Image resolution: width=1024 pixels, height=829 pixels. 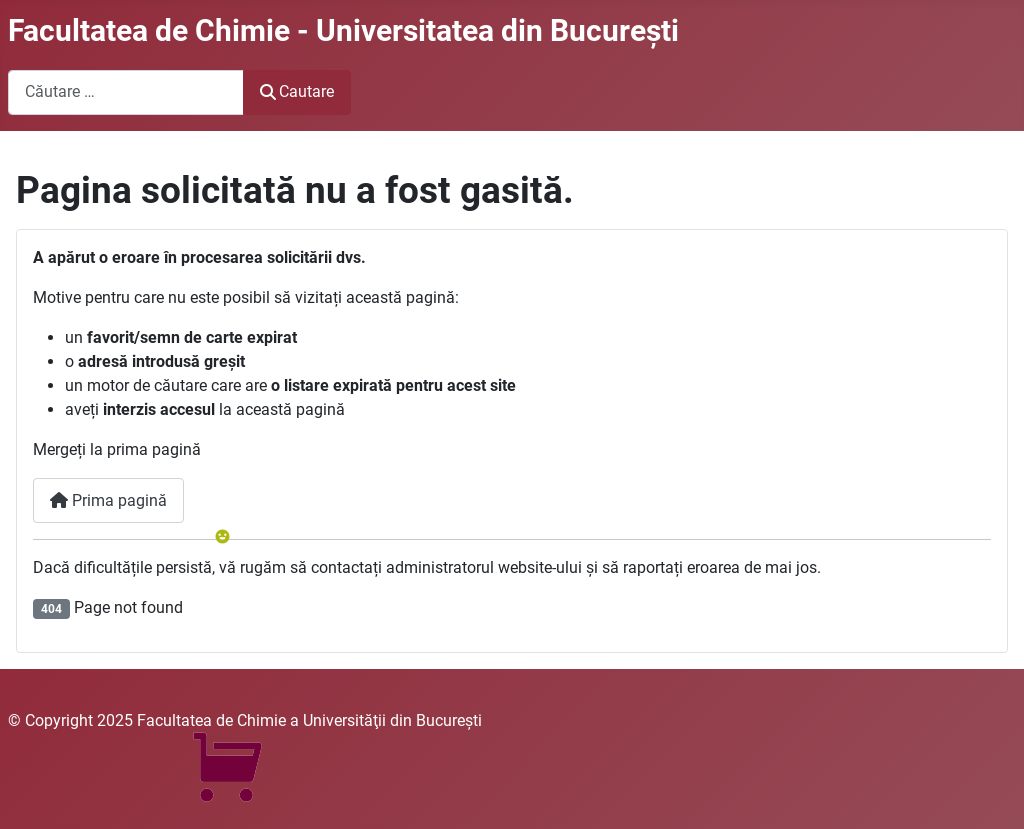 What do you see at coordinates (222, 536) in the screenshot?
I see `add an emoji or reaction` at bounding box center [222, 536].